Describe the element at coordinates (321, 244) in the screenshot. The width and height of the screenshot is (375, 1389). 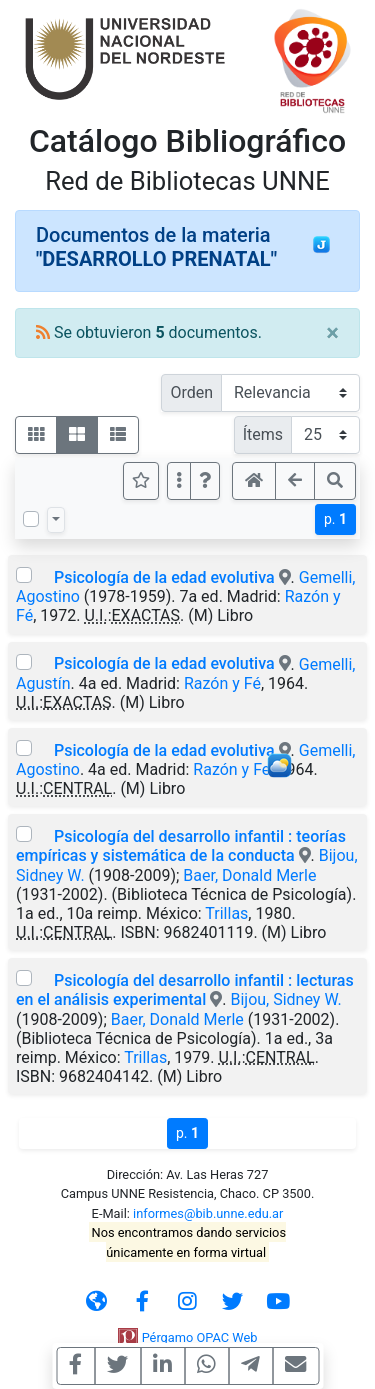
I see `open Joplin note-taking app` at that location.